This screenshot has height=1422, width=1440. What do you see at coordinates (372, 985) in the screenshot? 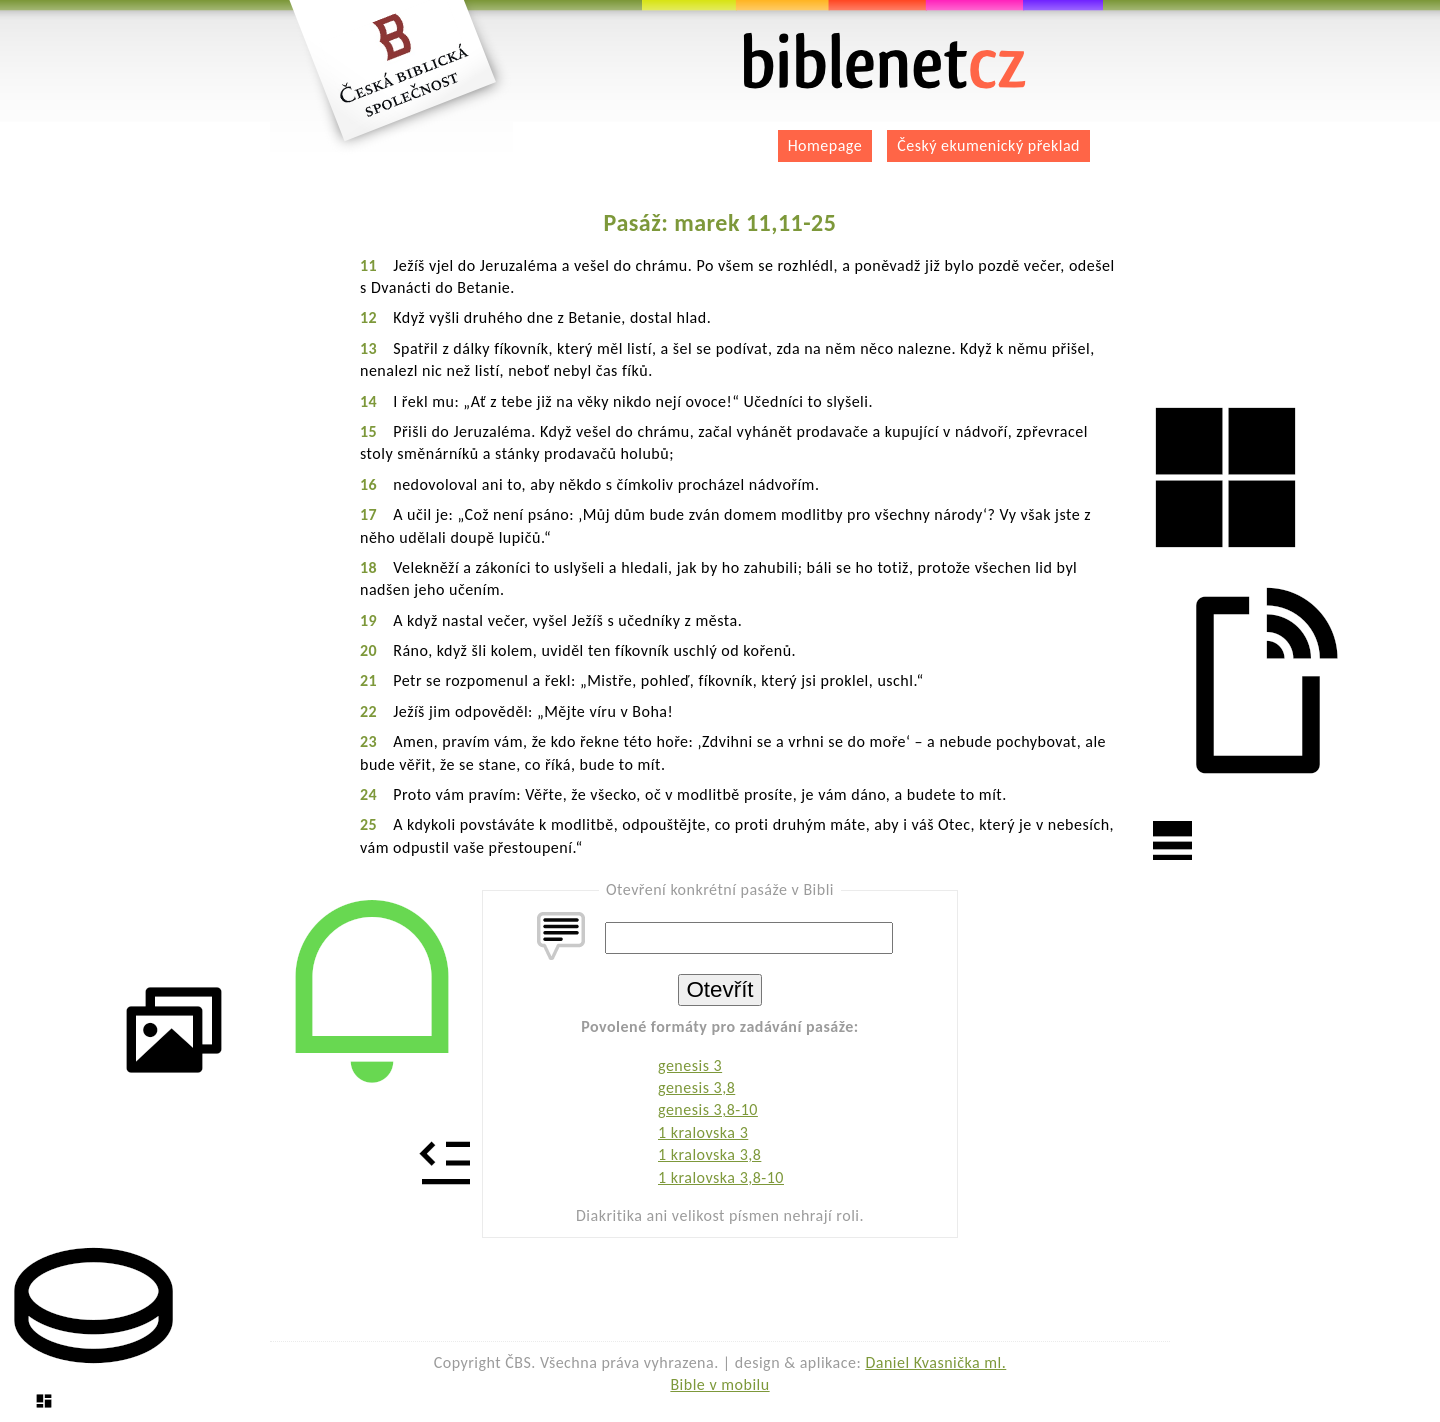
I see `view notifications` at bounding box center [372, 985].